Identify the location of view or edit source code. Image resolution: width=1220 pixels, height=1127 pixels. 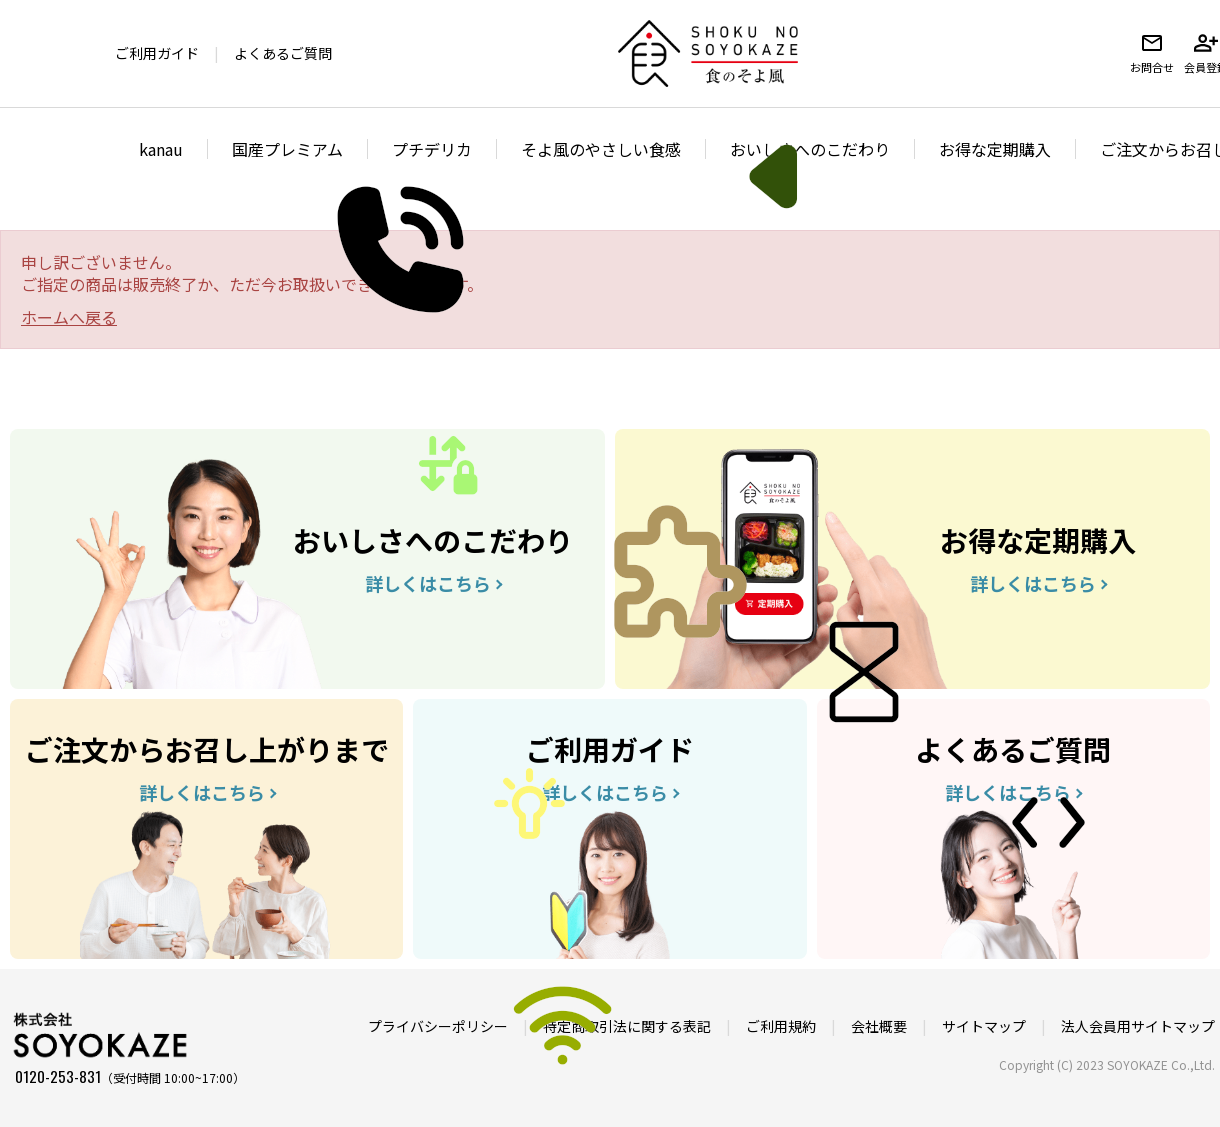
(1048, 822).